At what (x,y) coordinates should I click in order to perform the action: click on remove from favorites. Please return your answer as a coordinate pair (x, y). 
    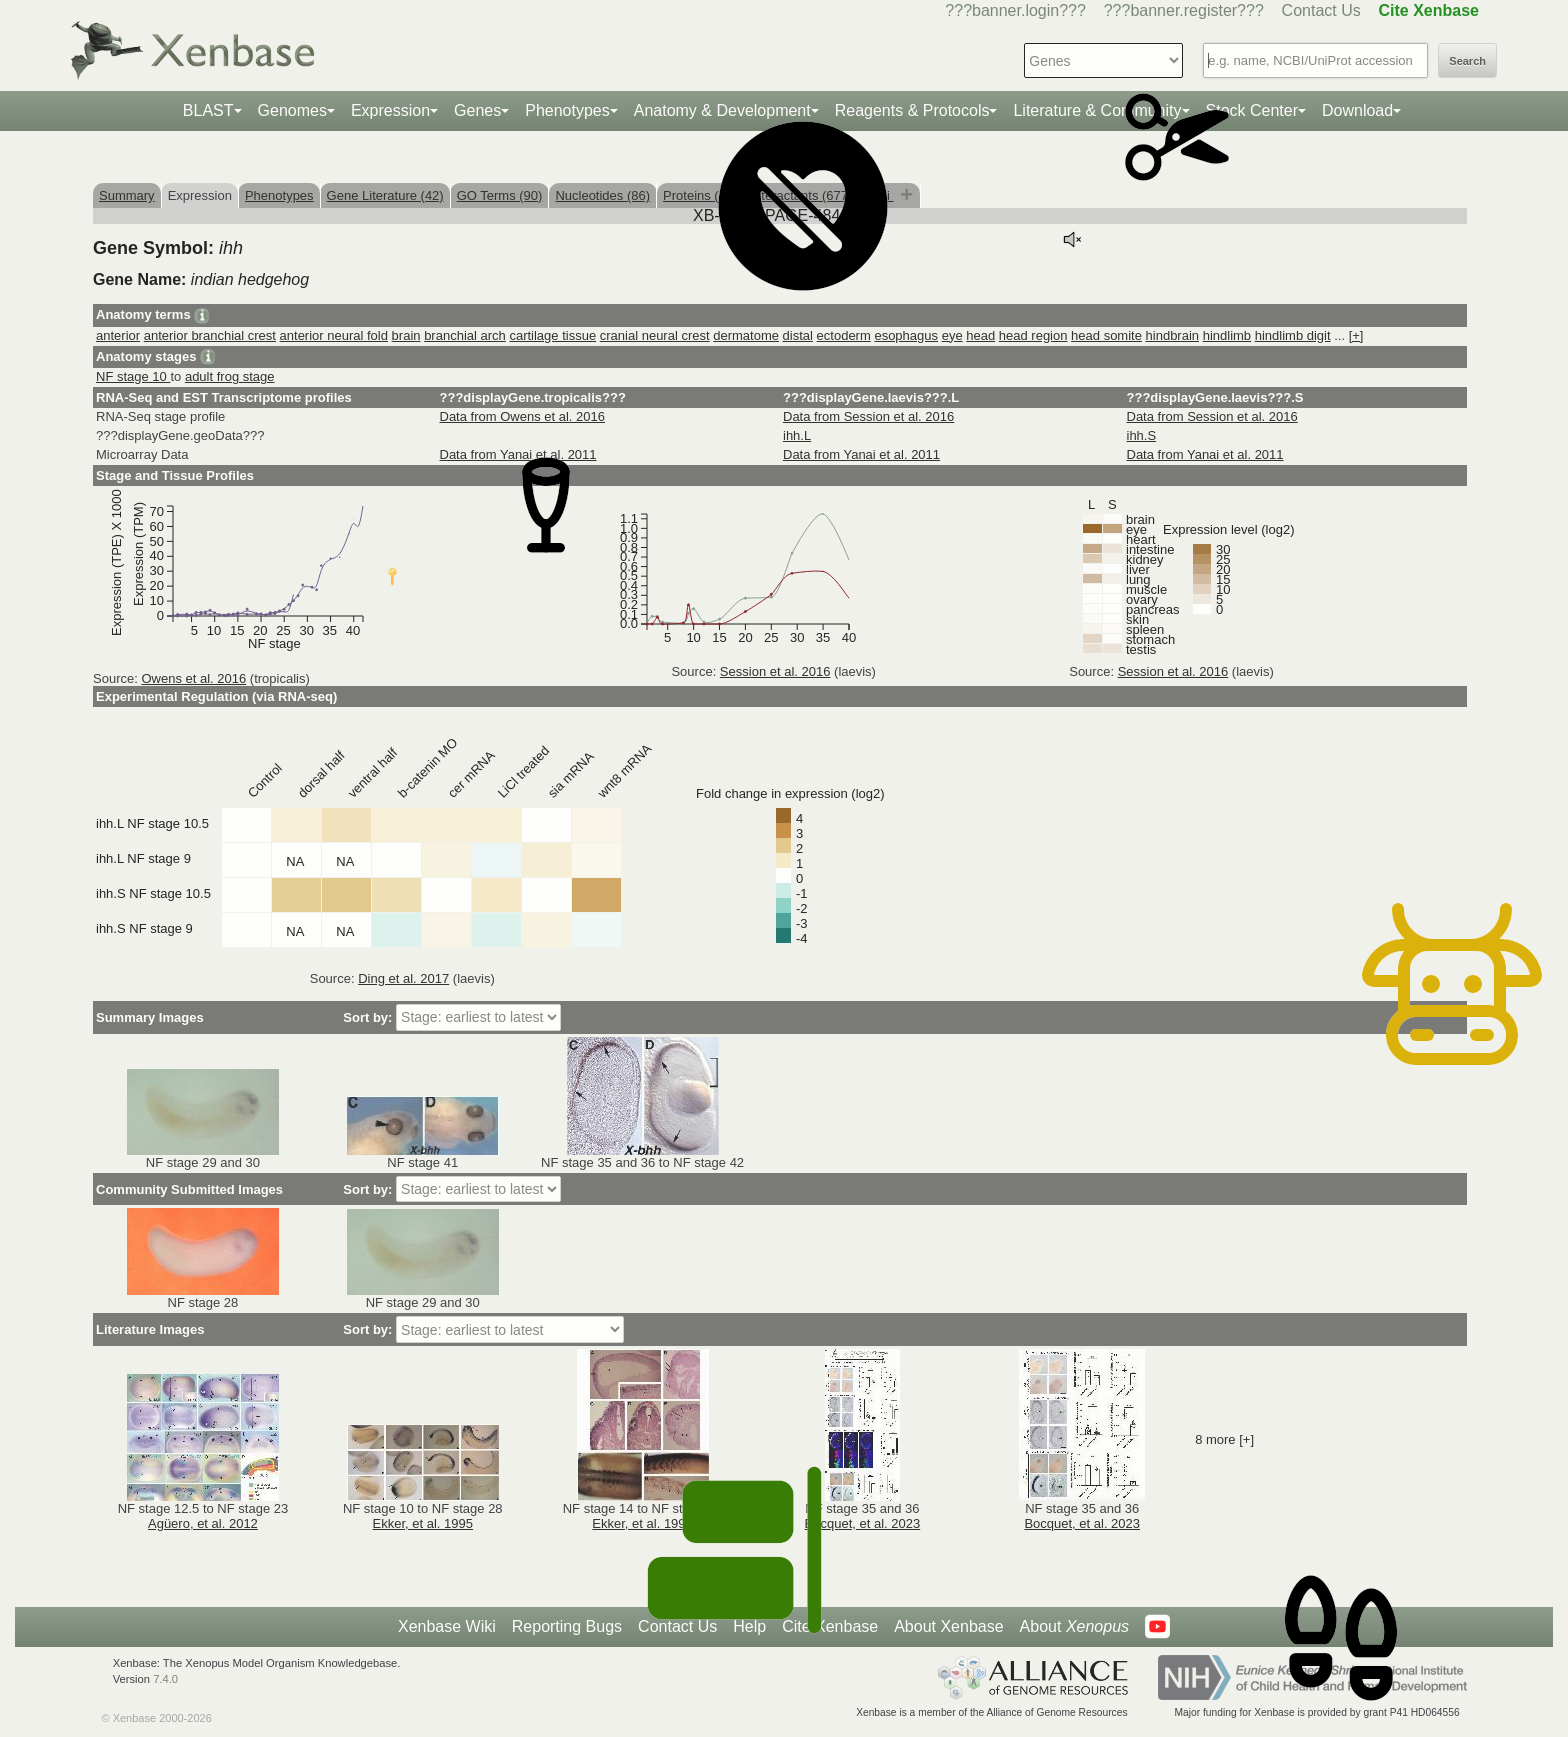
    Looking at the image, I should click on (803, 206).